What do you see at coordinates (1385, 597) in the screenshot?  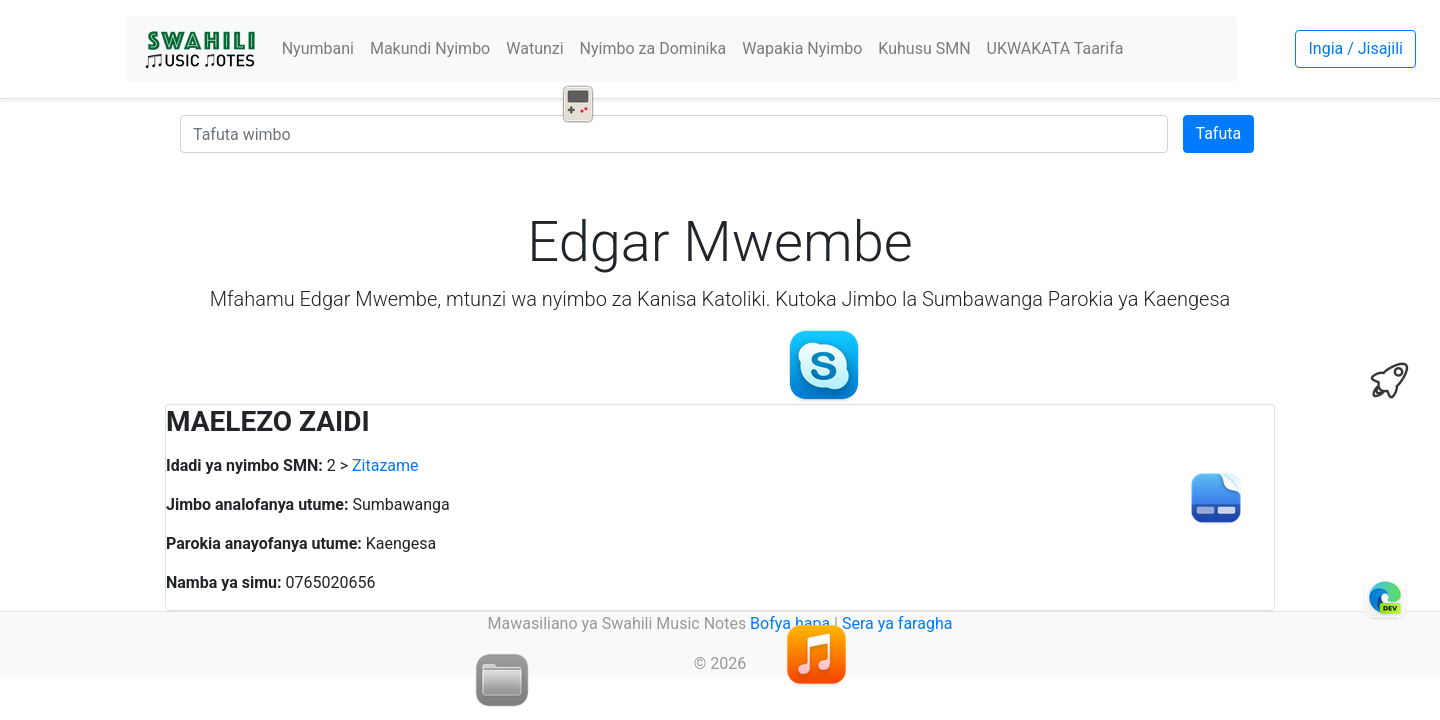 I see `open microsoft edge dev browser` at bounding box center [1385, 597].